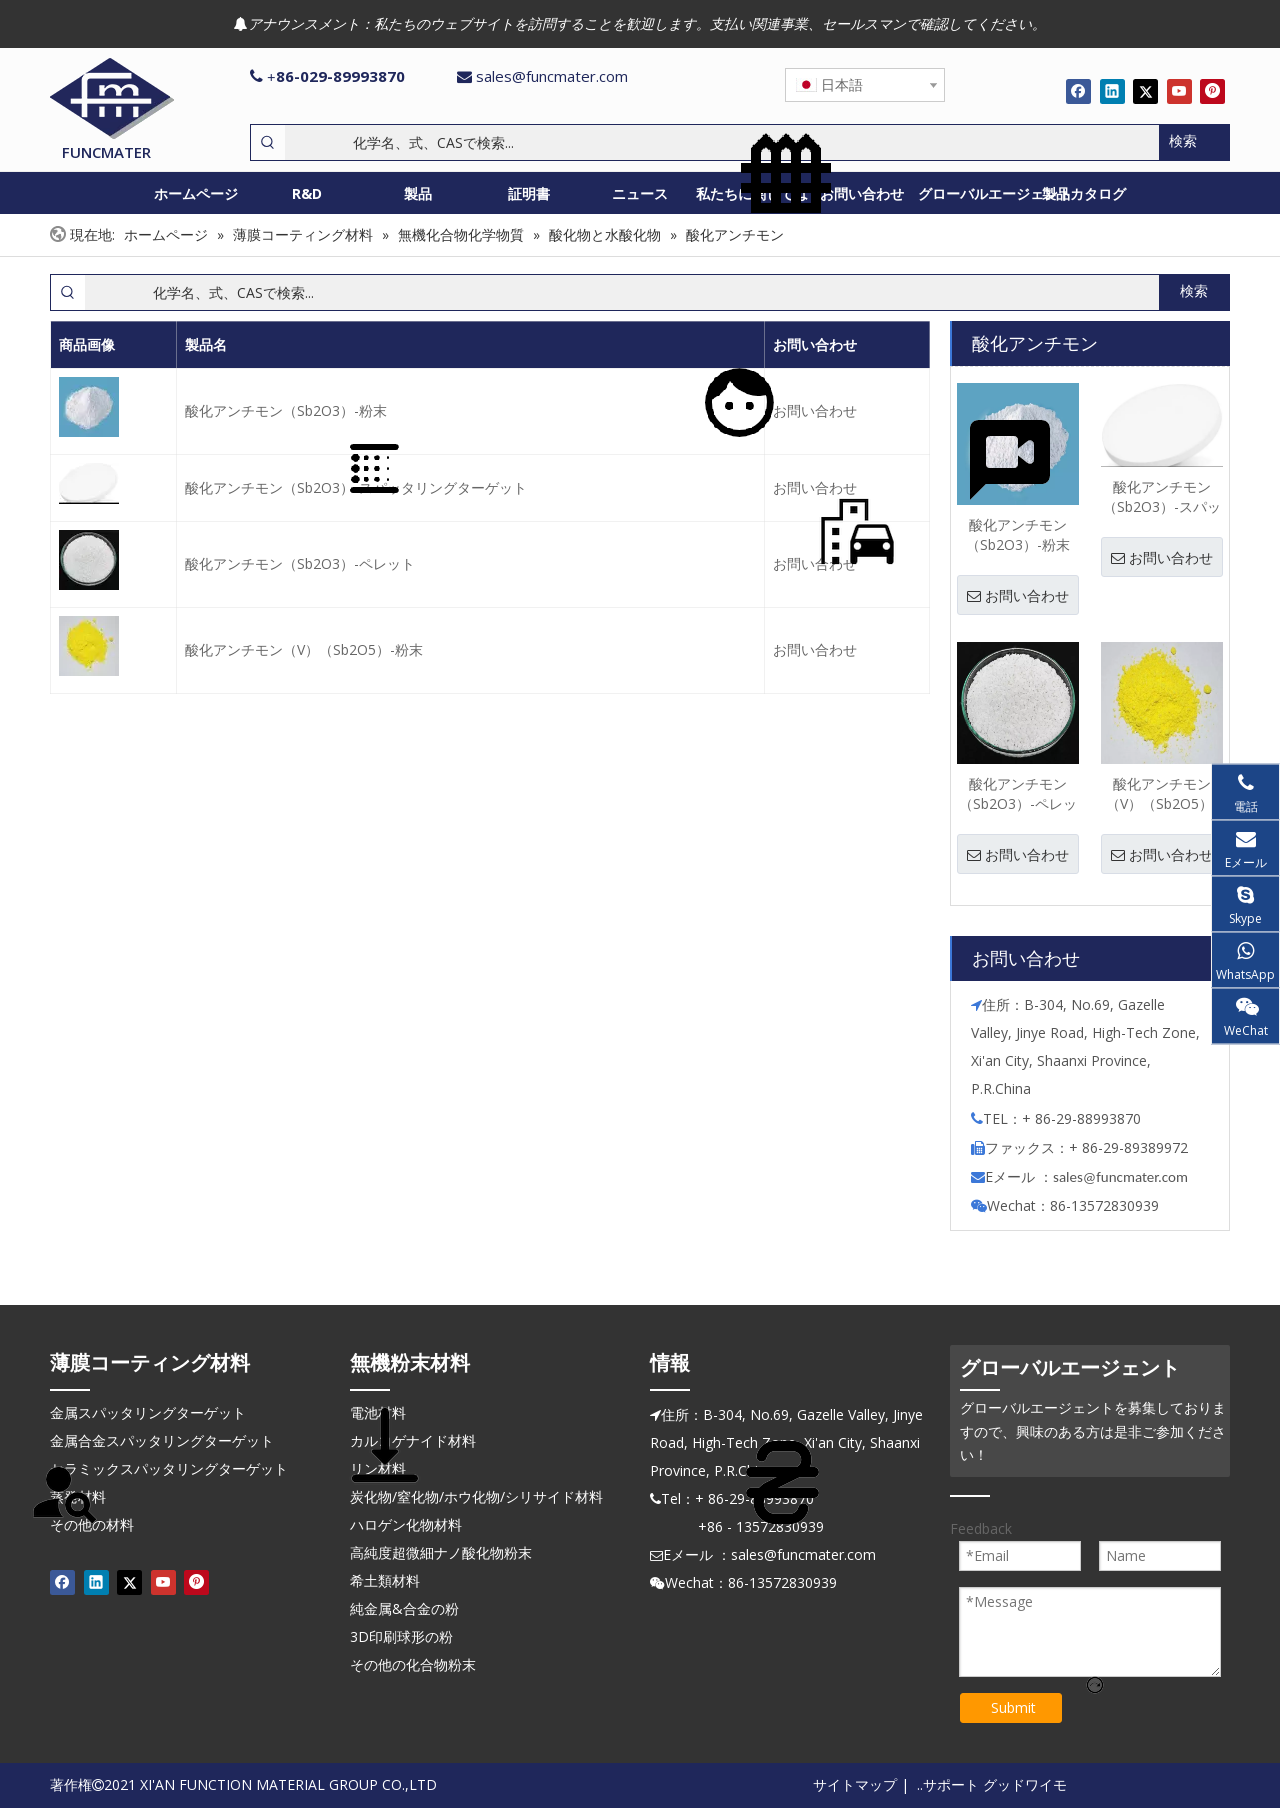  I want to click on access transportation or commute options, so click(857, 531).